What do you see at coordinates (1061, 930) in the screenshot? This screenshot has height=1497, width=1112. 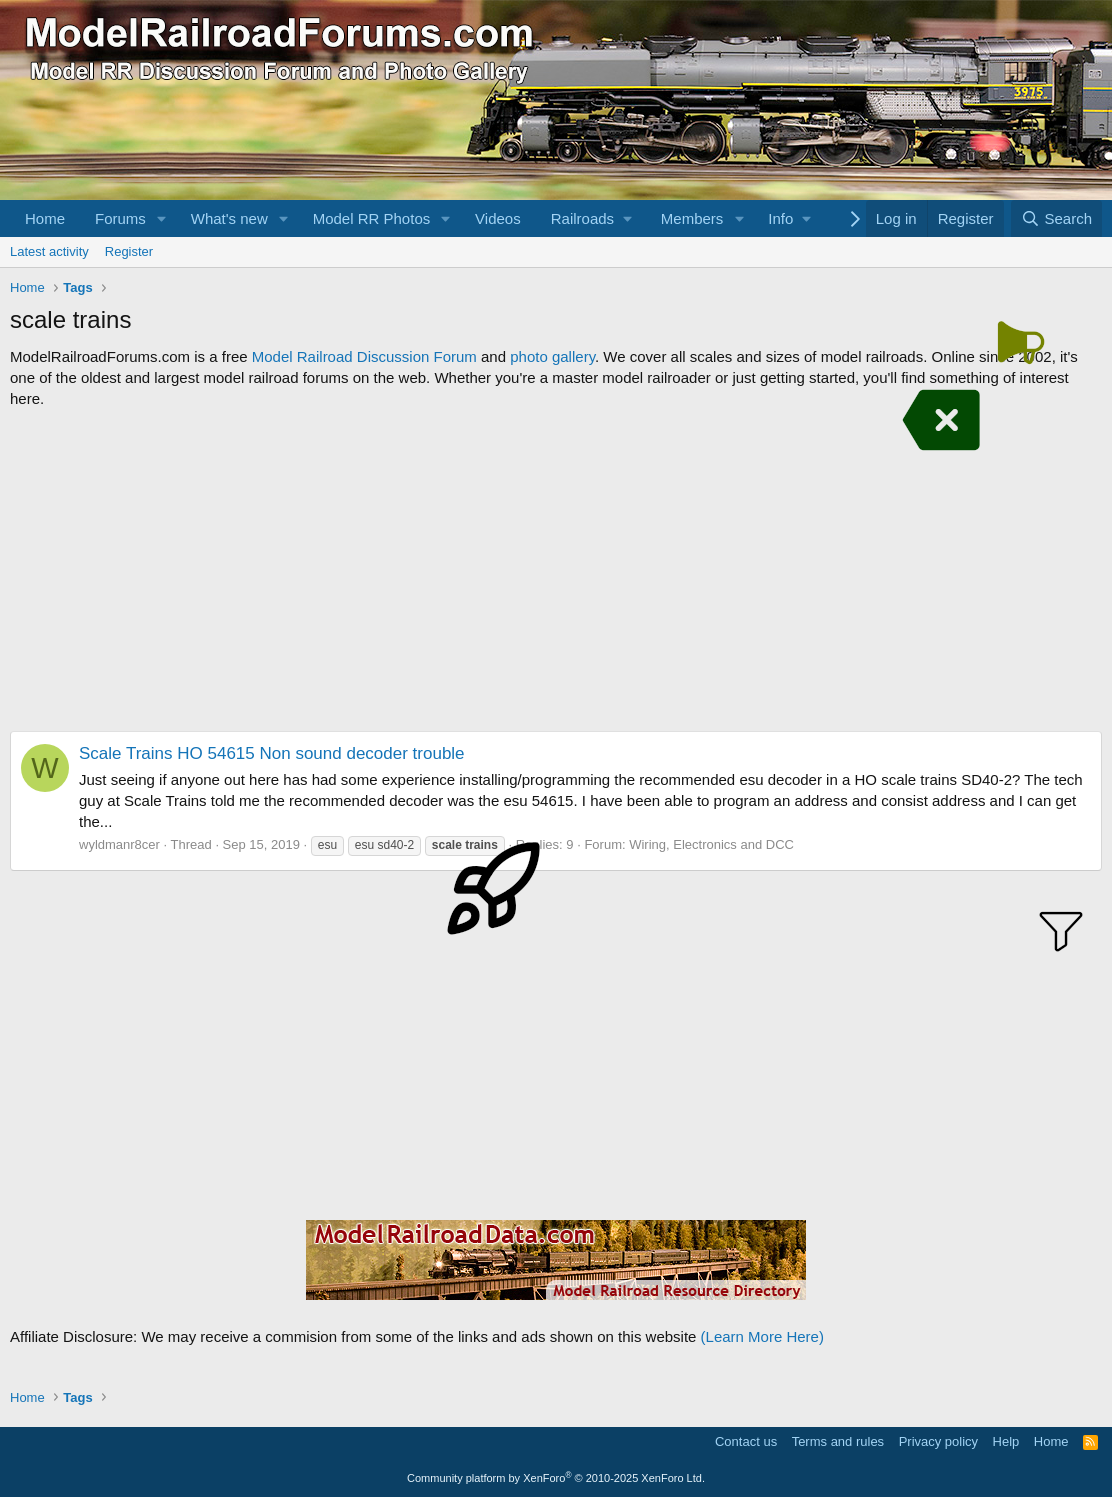 I see `filter or sort content` at bounding box center [1061, 930].